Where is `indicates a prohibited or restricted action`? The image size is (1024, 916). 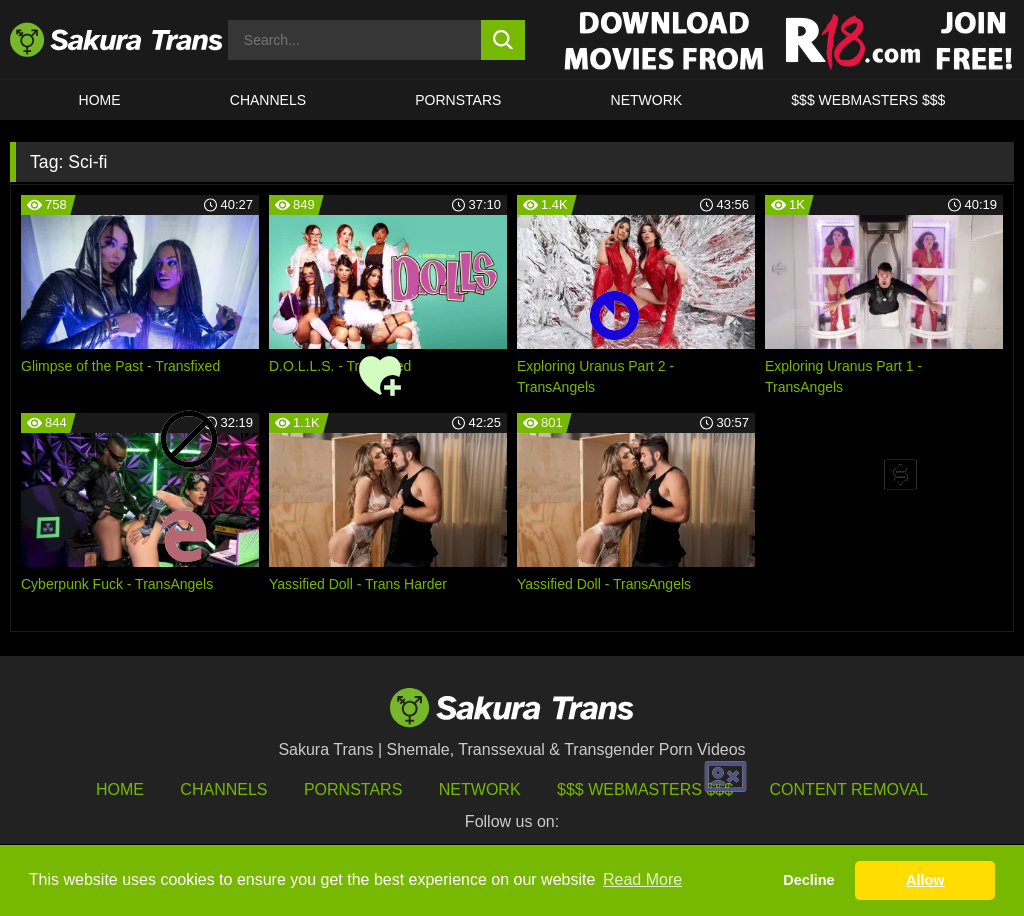 indicates a prohibited or restricted action is located at coordinates (189, 439).